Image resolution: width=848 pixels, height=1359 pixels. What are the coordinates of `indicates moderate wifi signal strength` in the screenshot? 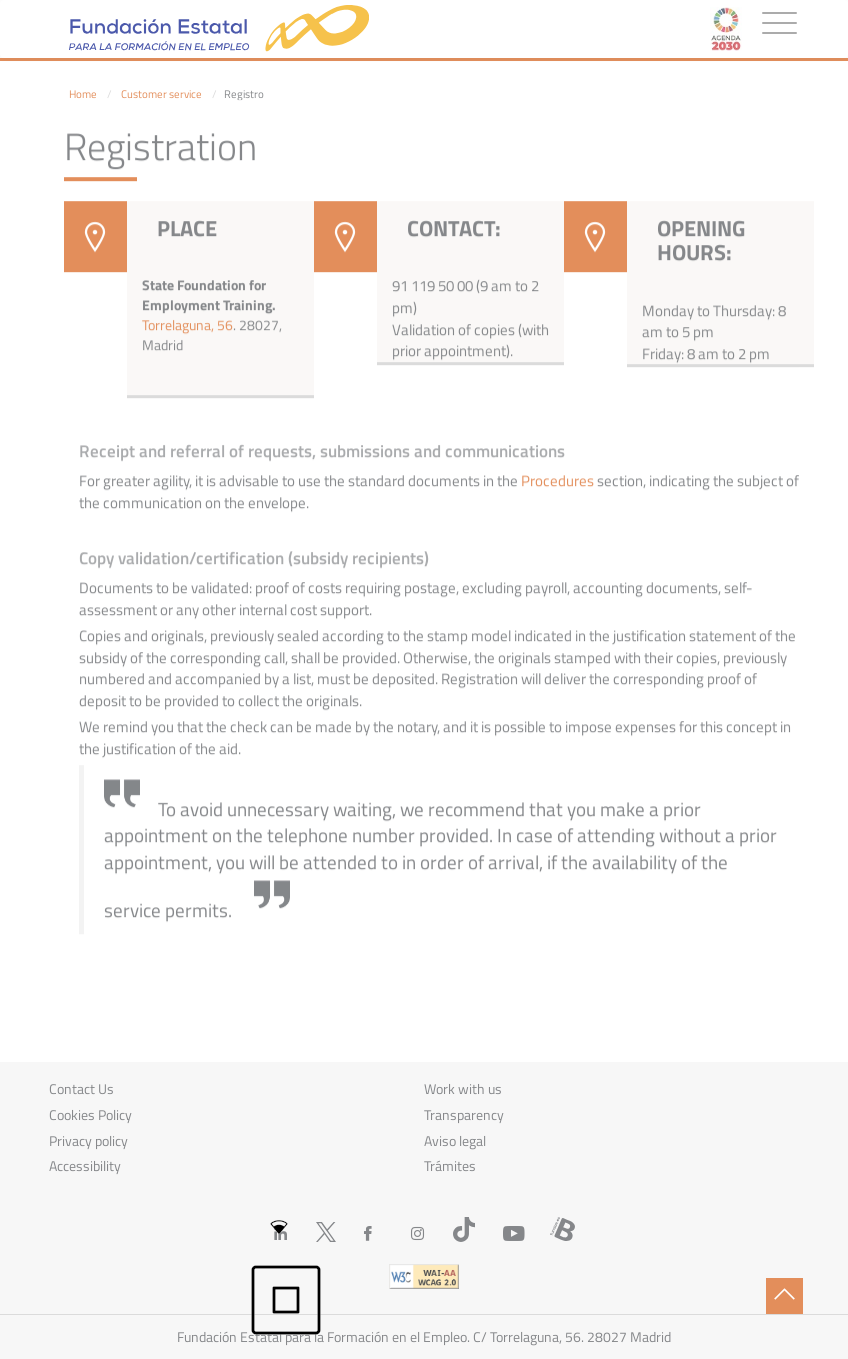 It's located at (279, 1227).